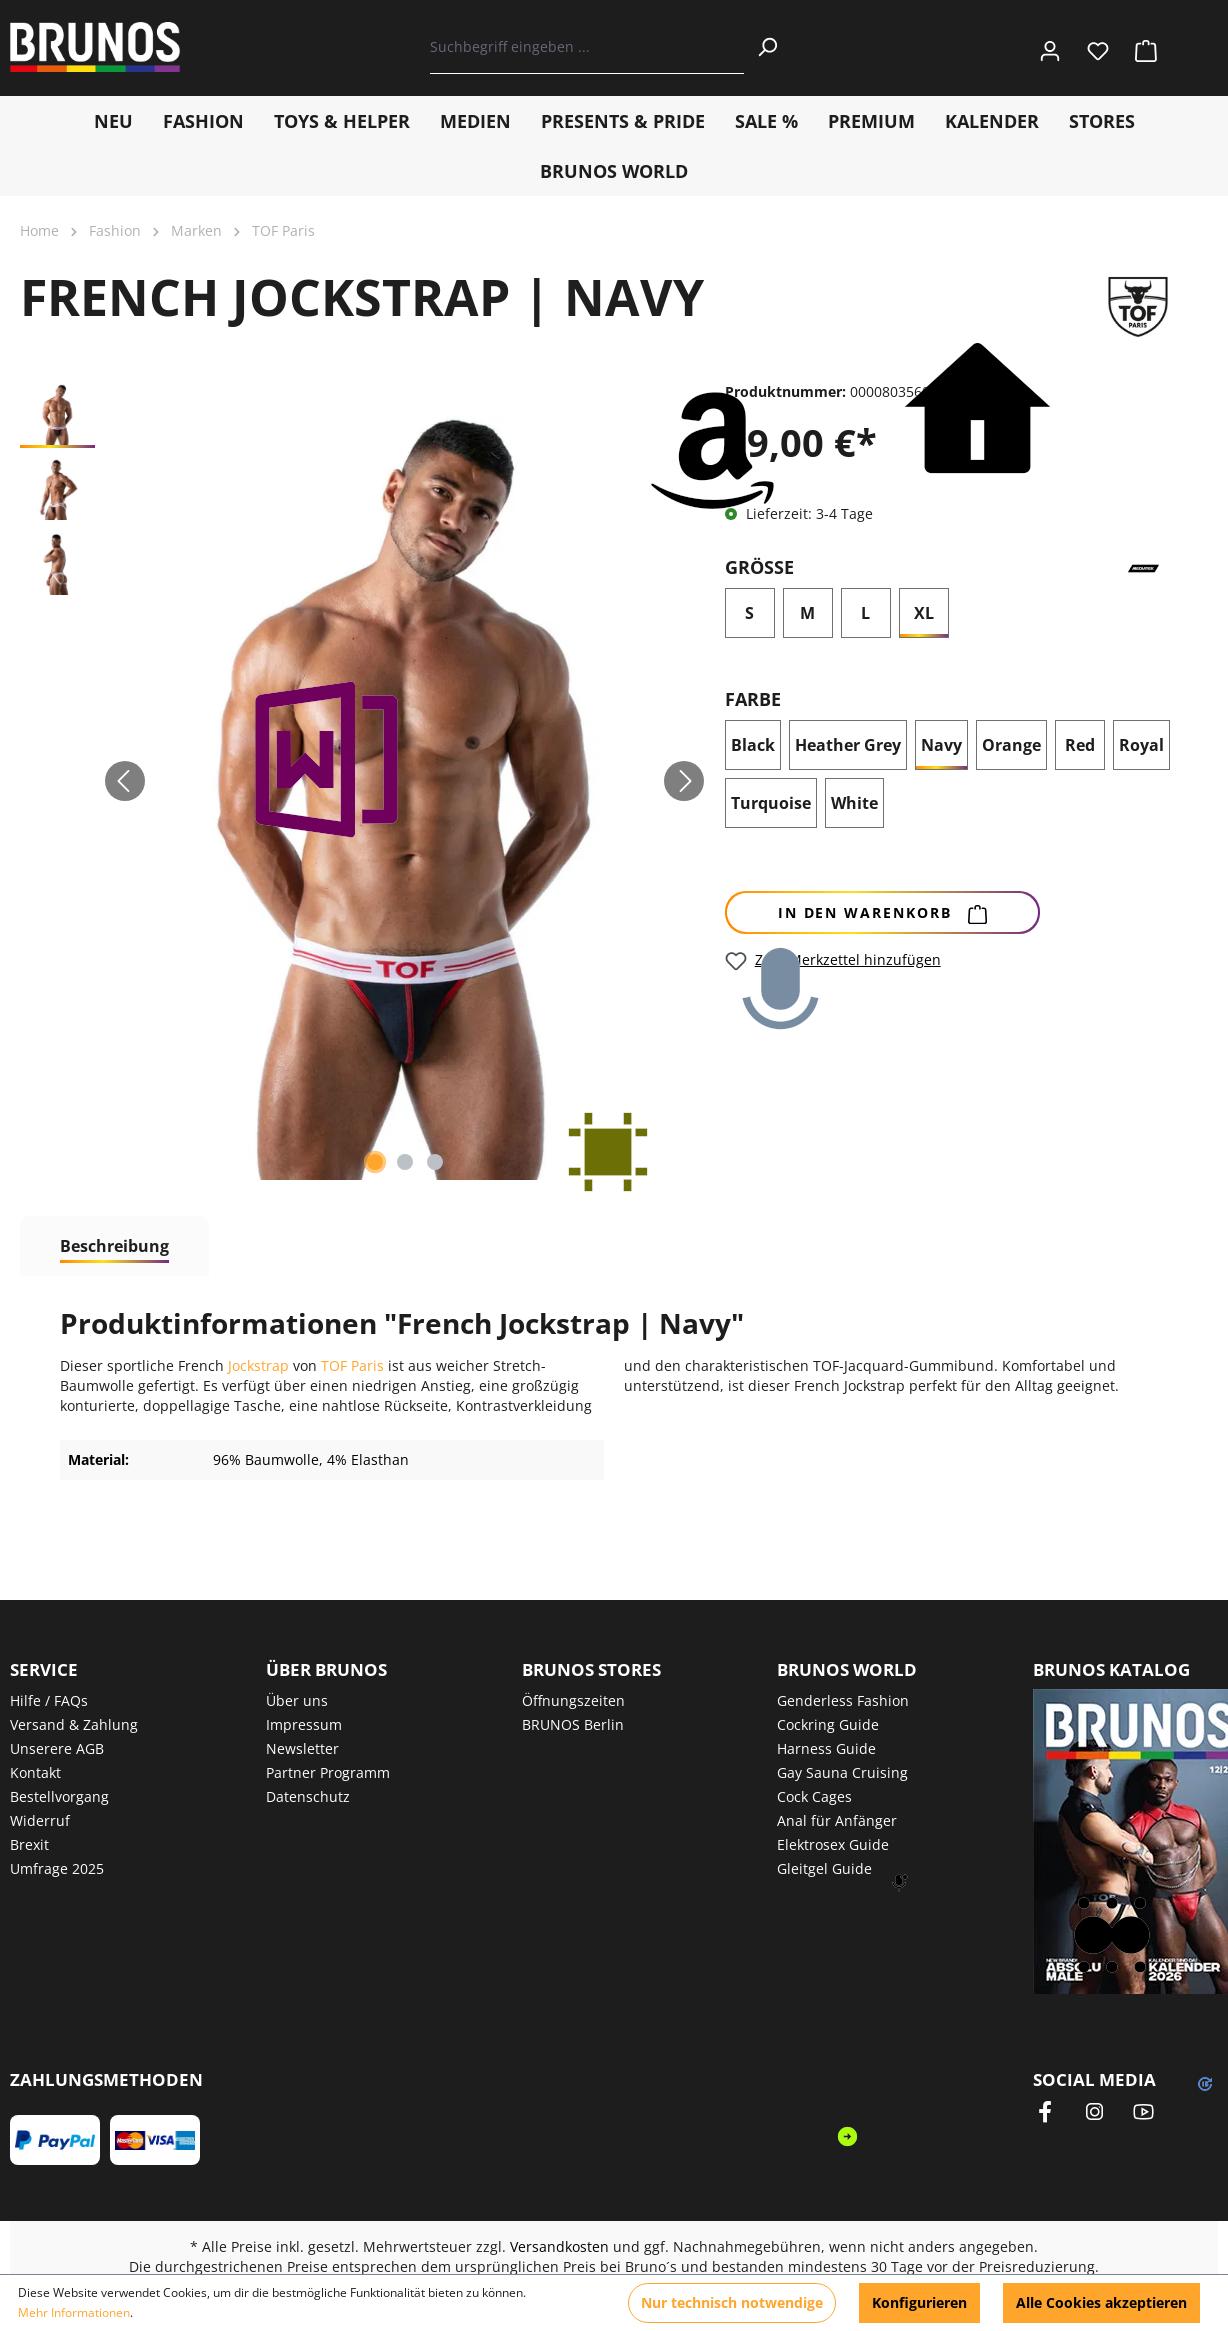  What do you see at coordinates (326, 759) in the screenshot?
I see `open a Microsoft Word document` at bounding box center [326, 759].